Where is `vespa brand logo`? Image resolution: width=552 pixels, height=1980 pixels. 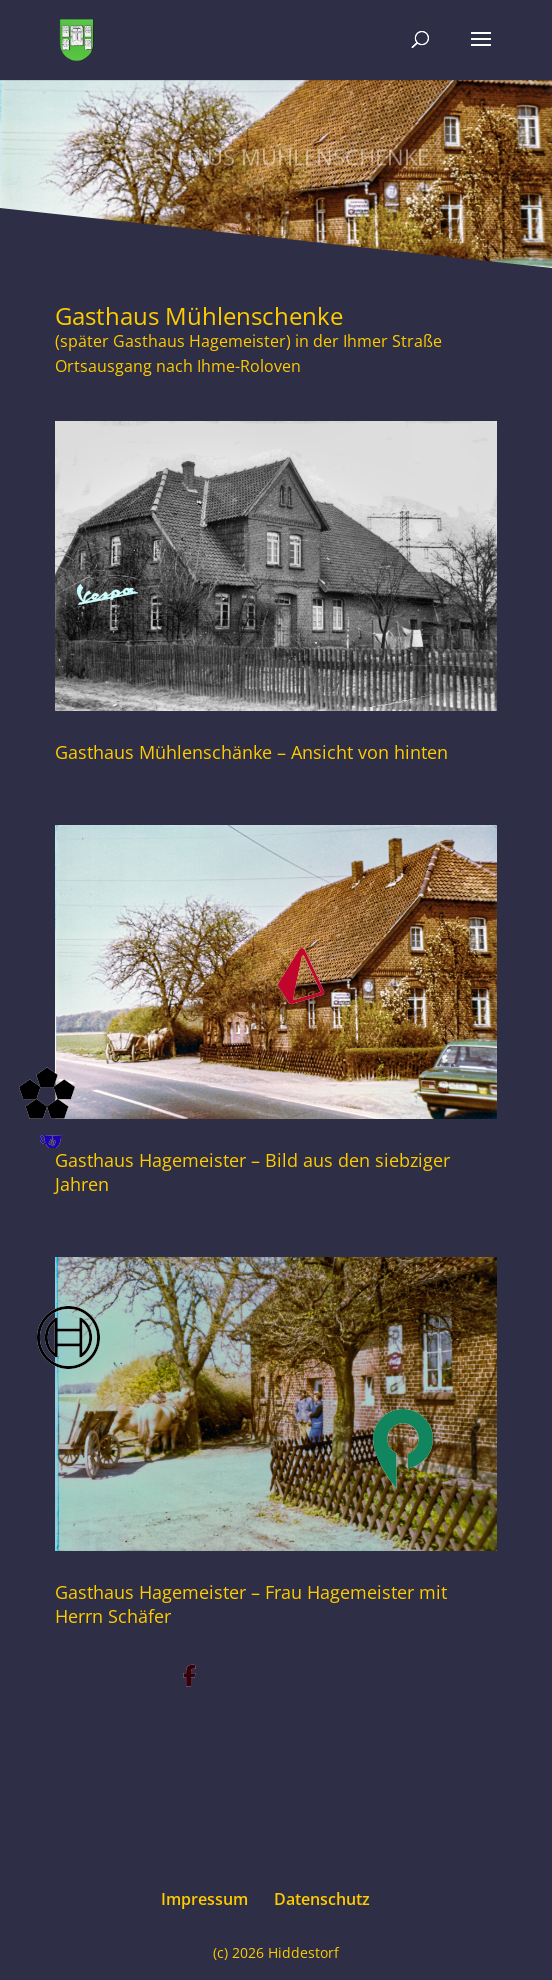
vespa brand logo is located at coordinates (107, 594).